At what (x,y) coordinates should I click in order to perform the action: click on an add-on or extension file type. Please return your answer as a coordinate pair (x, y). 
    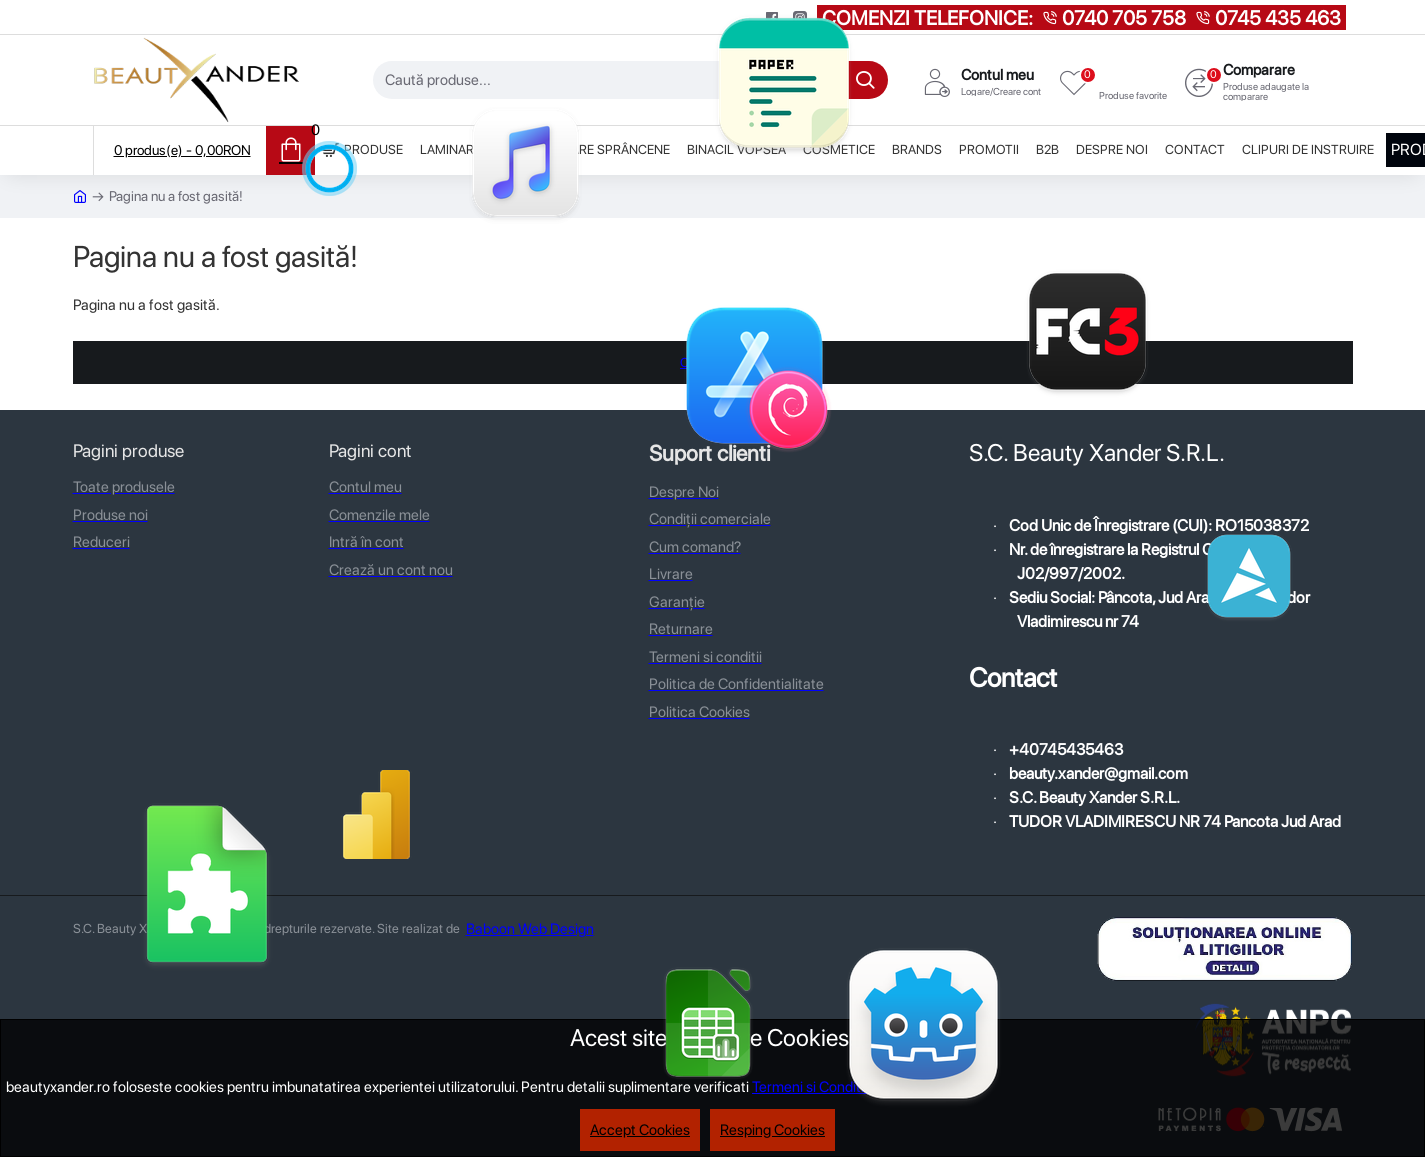
    Looking at the image, I should click on (207, 887).